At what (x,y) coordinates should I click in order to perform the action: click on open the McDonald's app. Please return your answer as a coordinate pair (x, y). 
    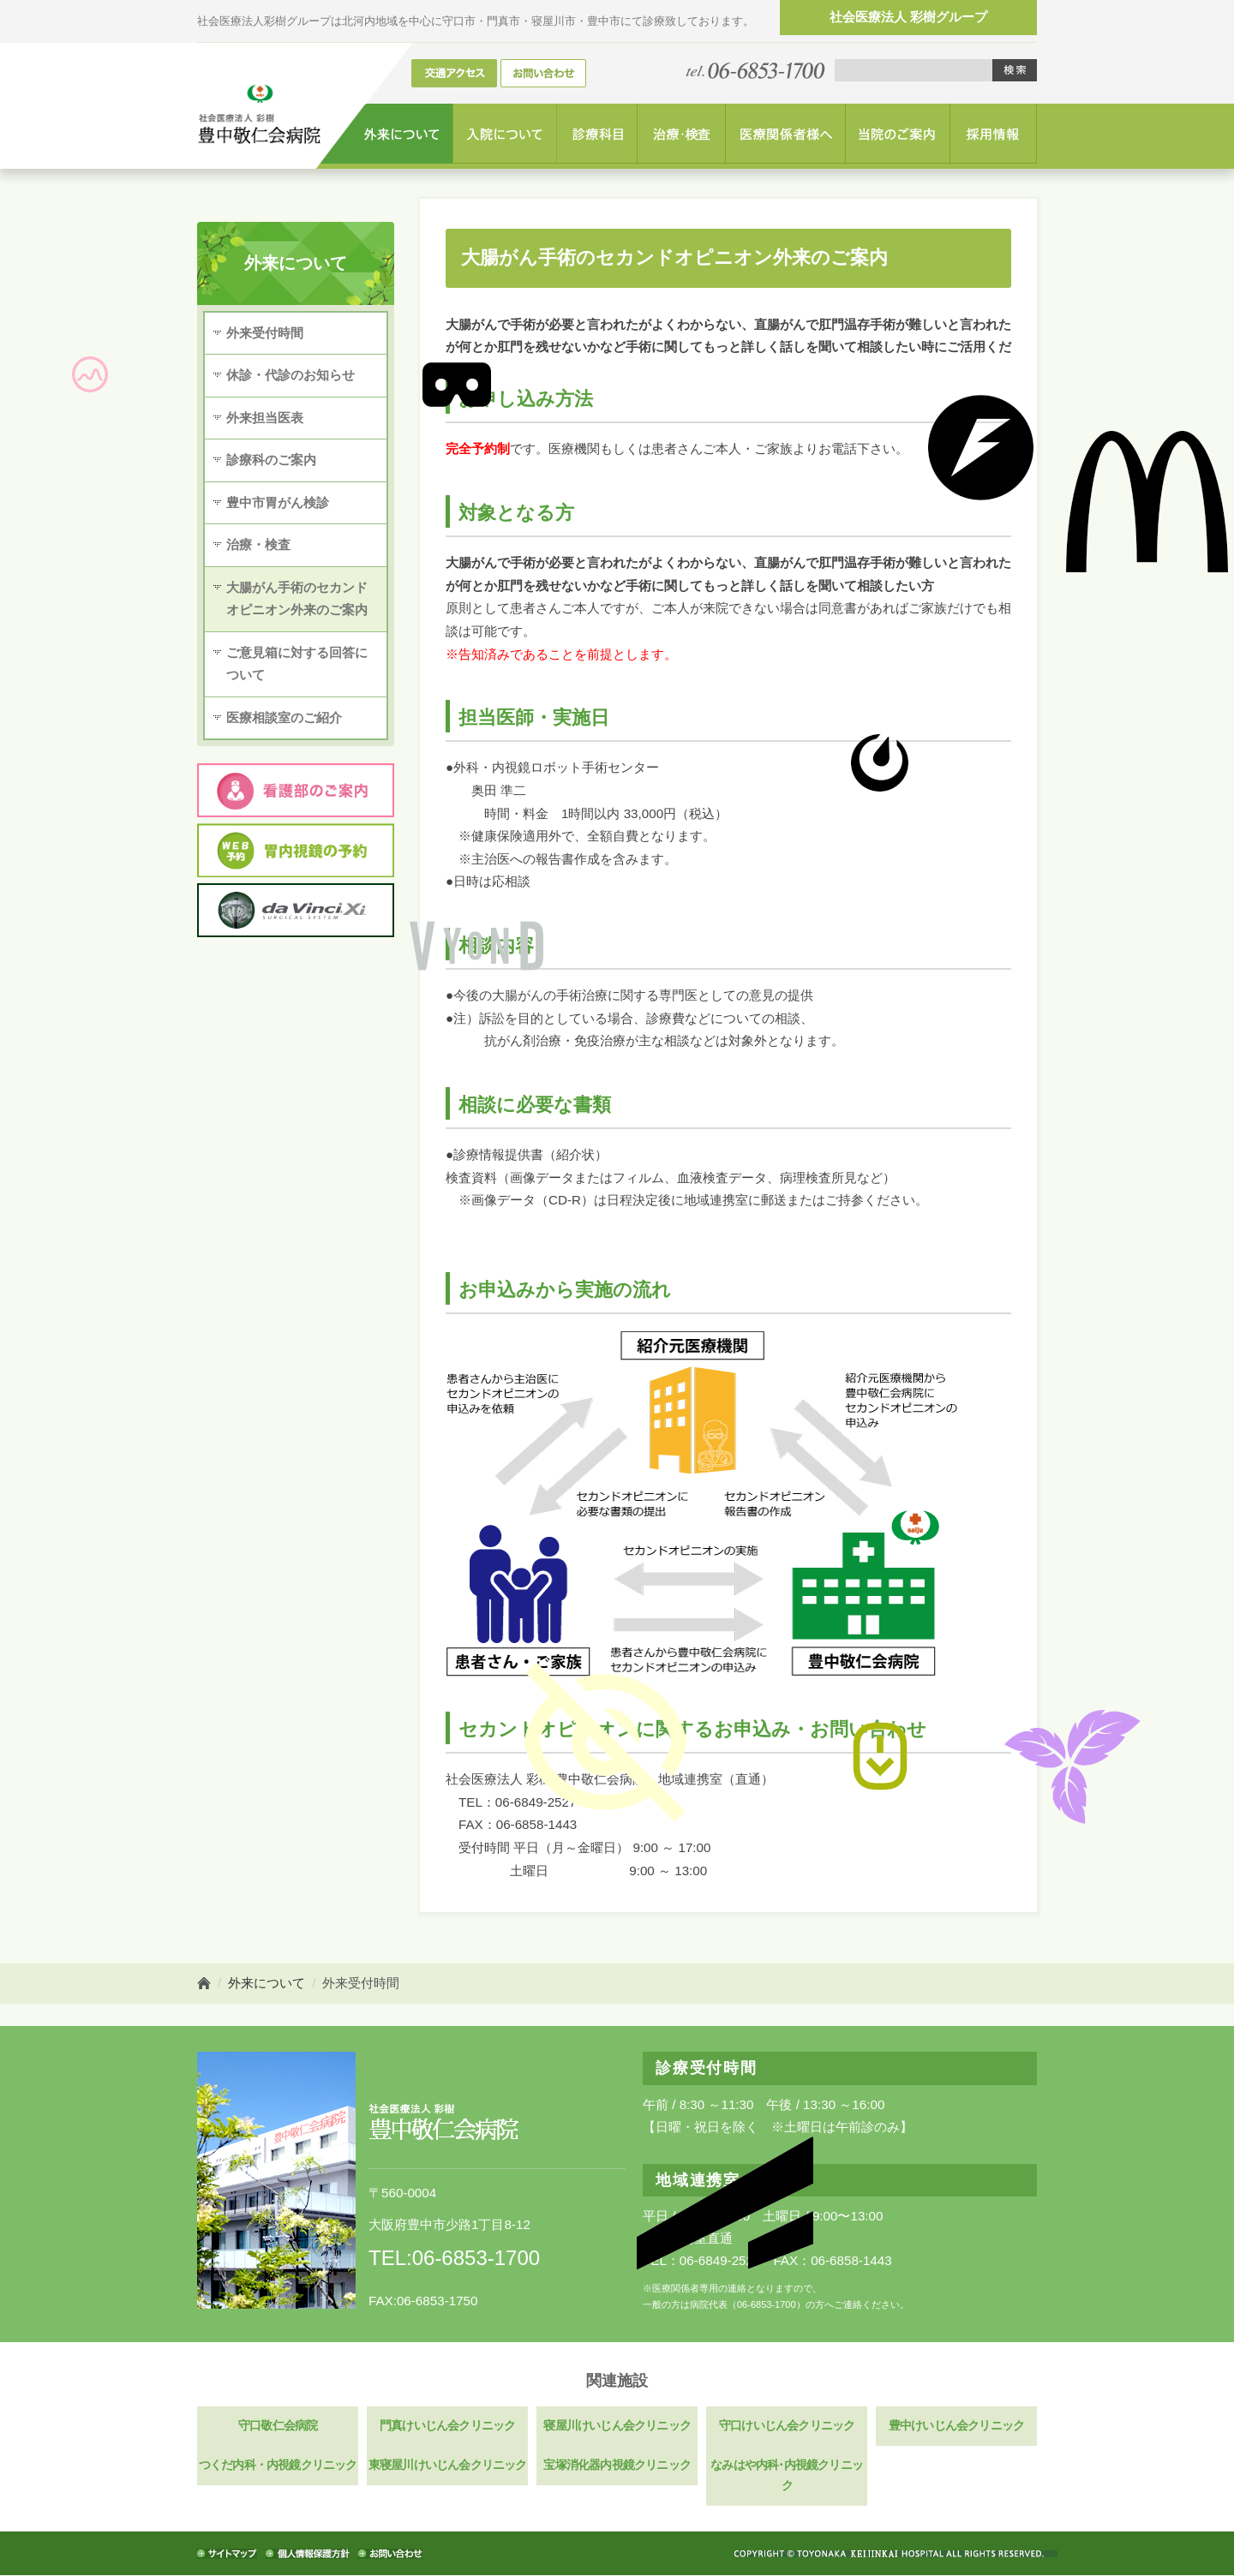
    Looking at the image, I should click on (1147, 501).